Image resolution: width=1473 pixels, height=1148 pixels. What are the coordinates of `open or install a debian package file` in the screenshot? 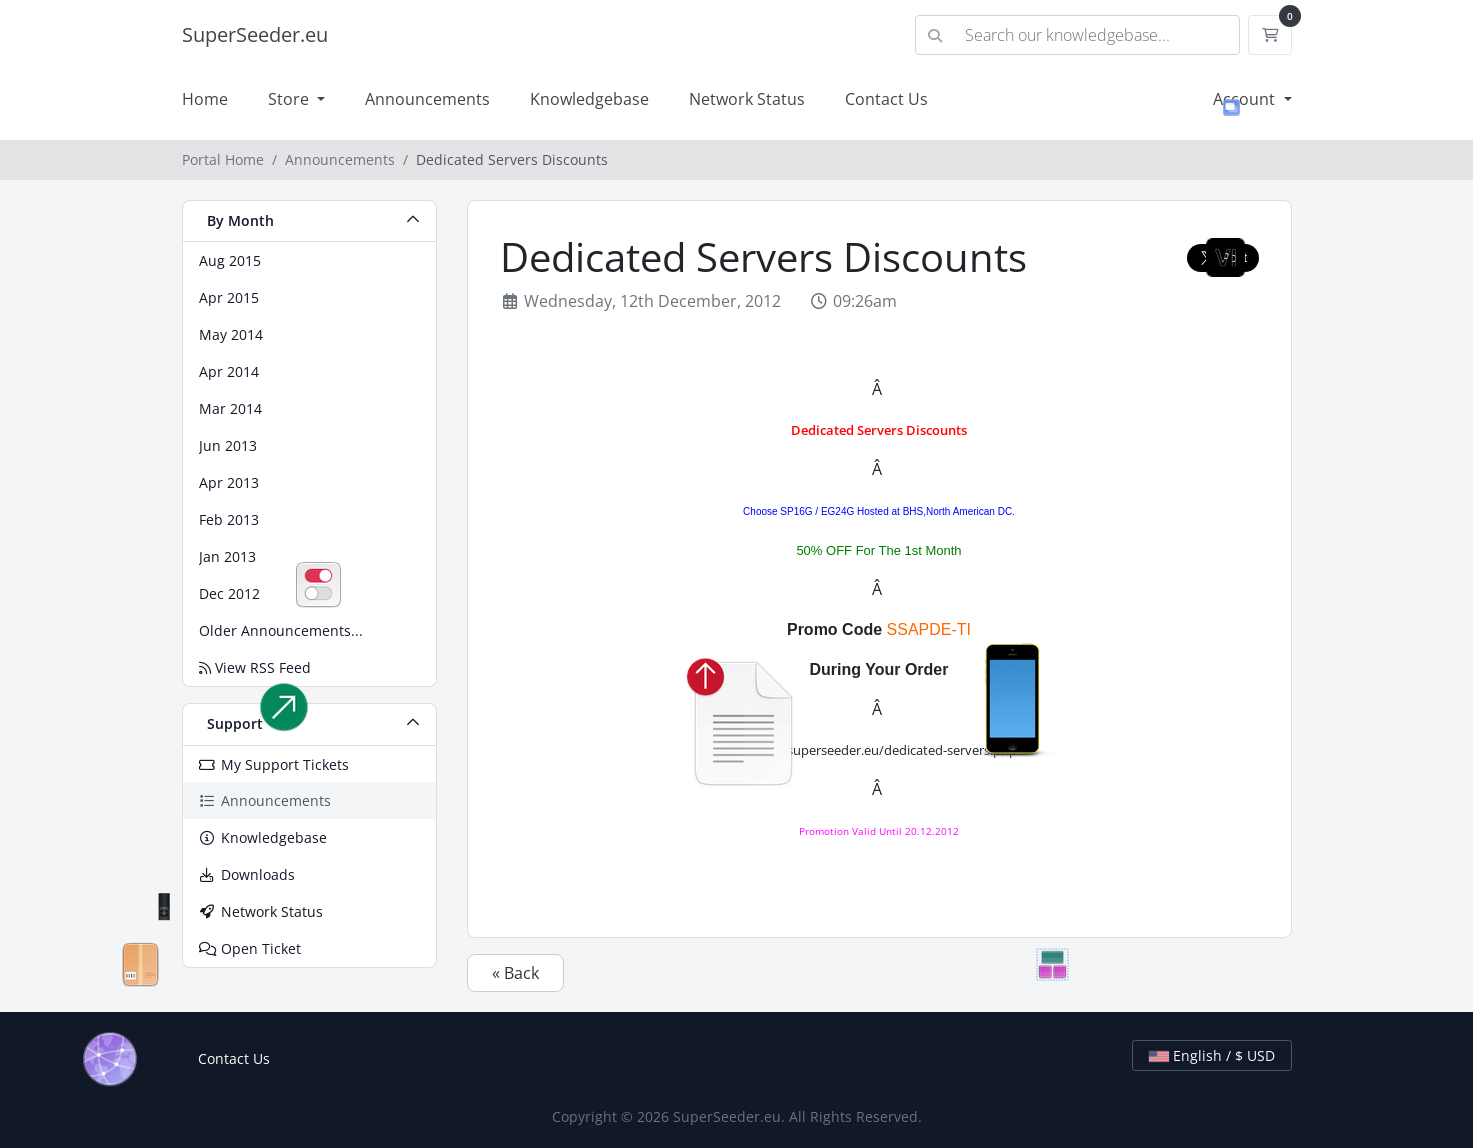 It's located at (140, 964).